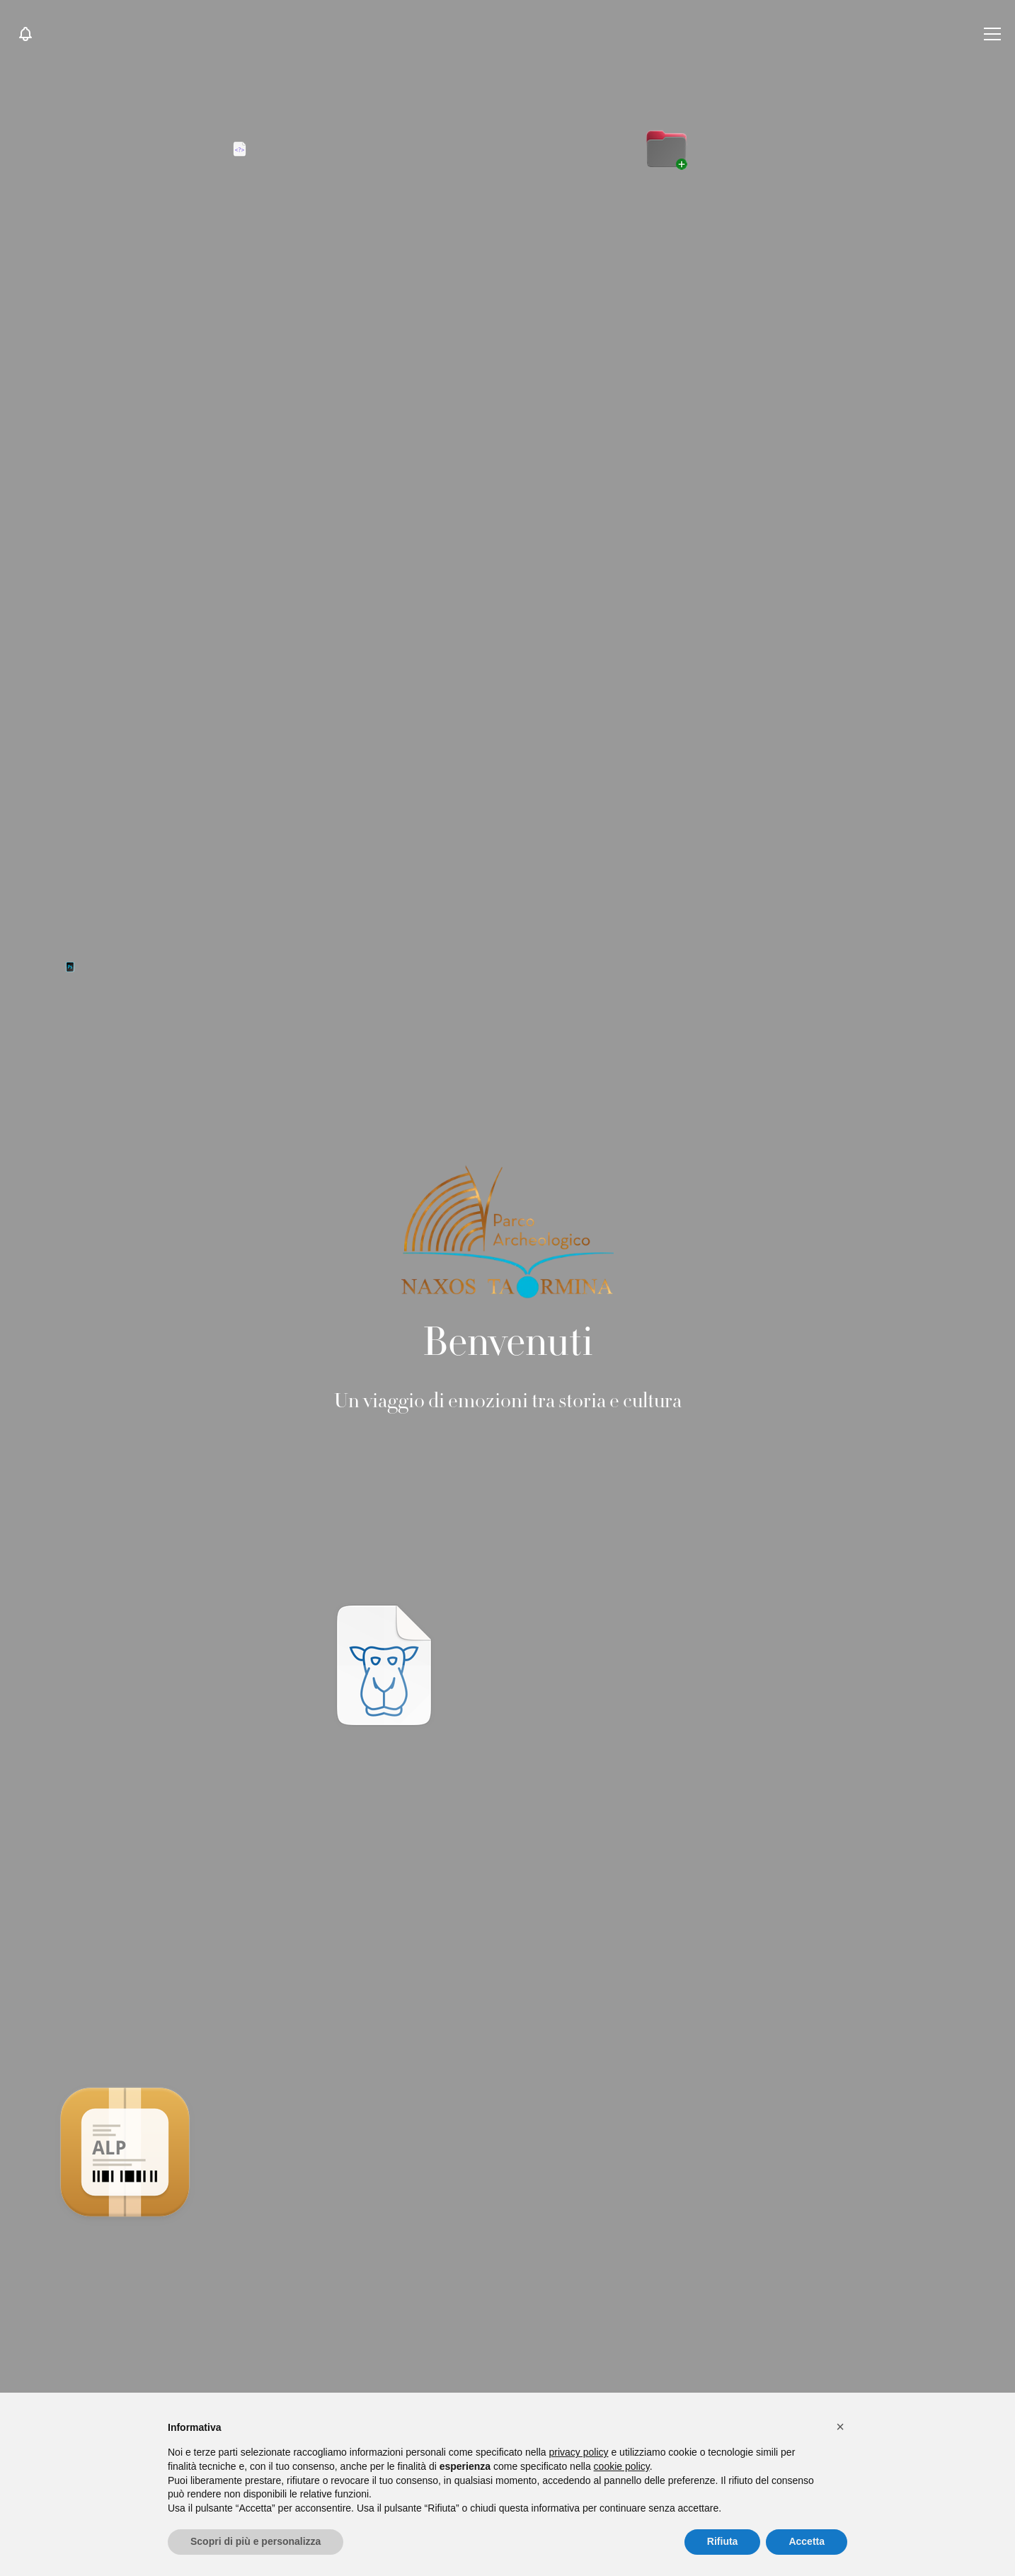 The height and width of the screenshot is (2576, 1015). I want to click on open a PHP source code file, so click(239, 149).